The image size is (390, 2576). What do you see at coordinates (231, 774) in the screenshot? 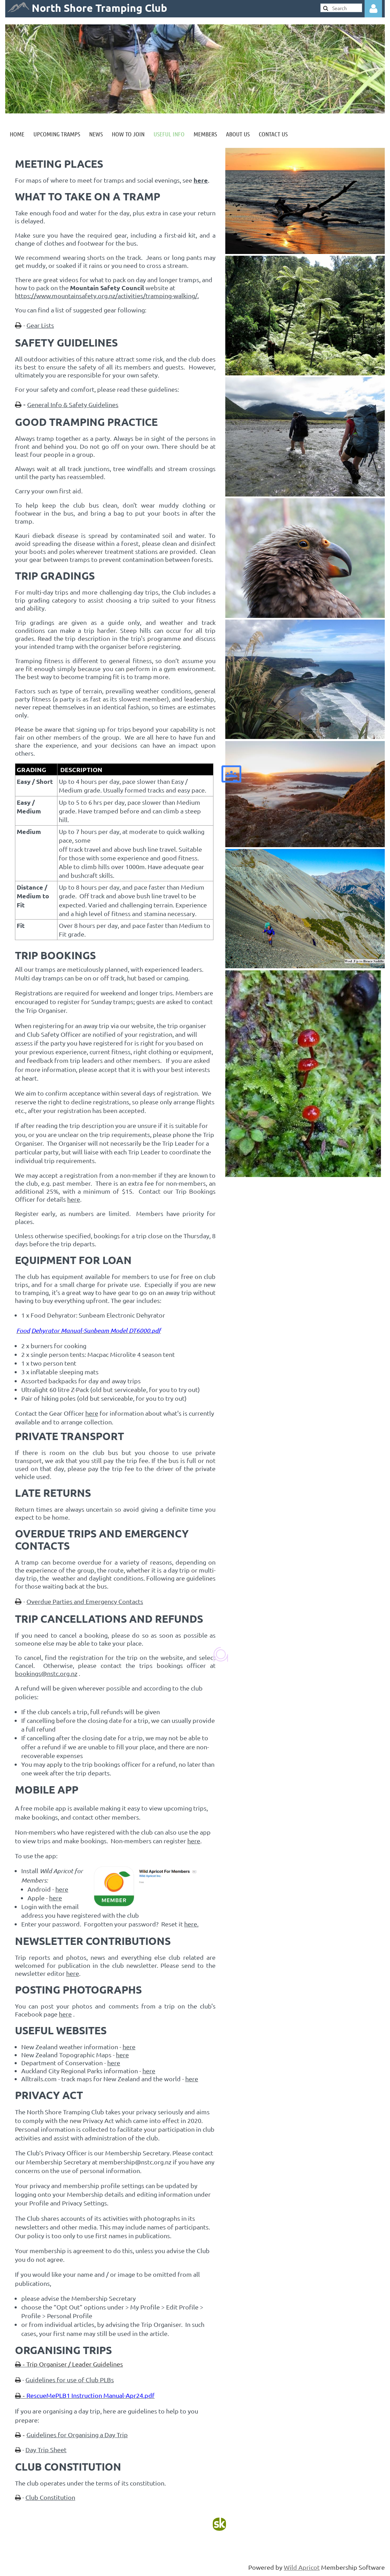
I see `open Google Classroom app` at bounding box center [231, 774].